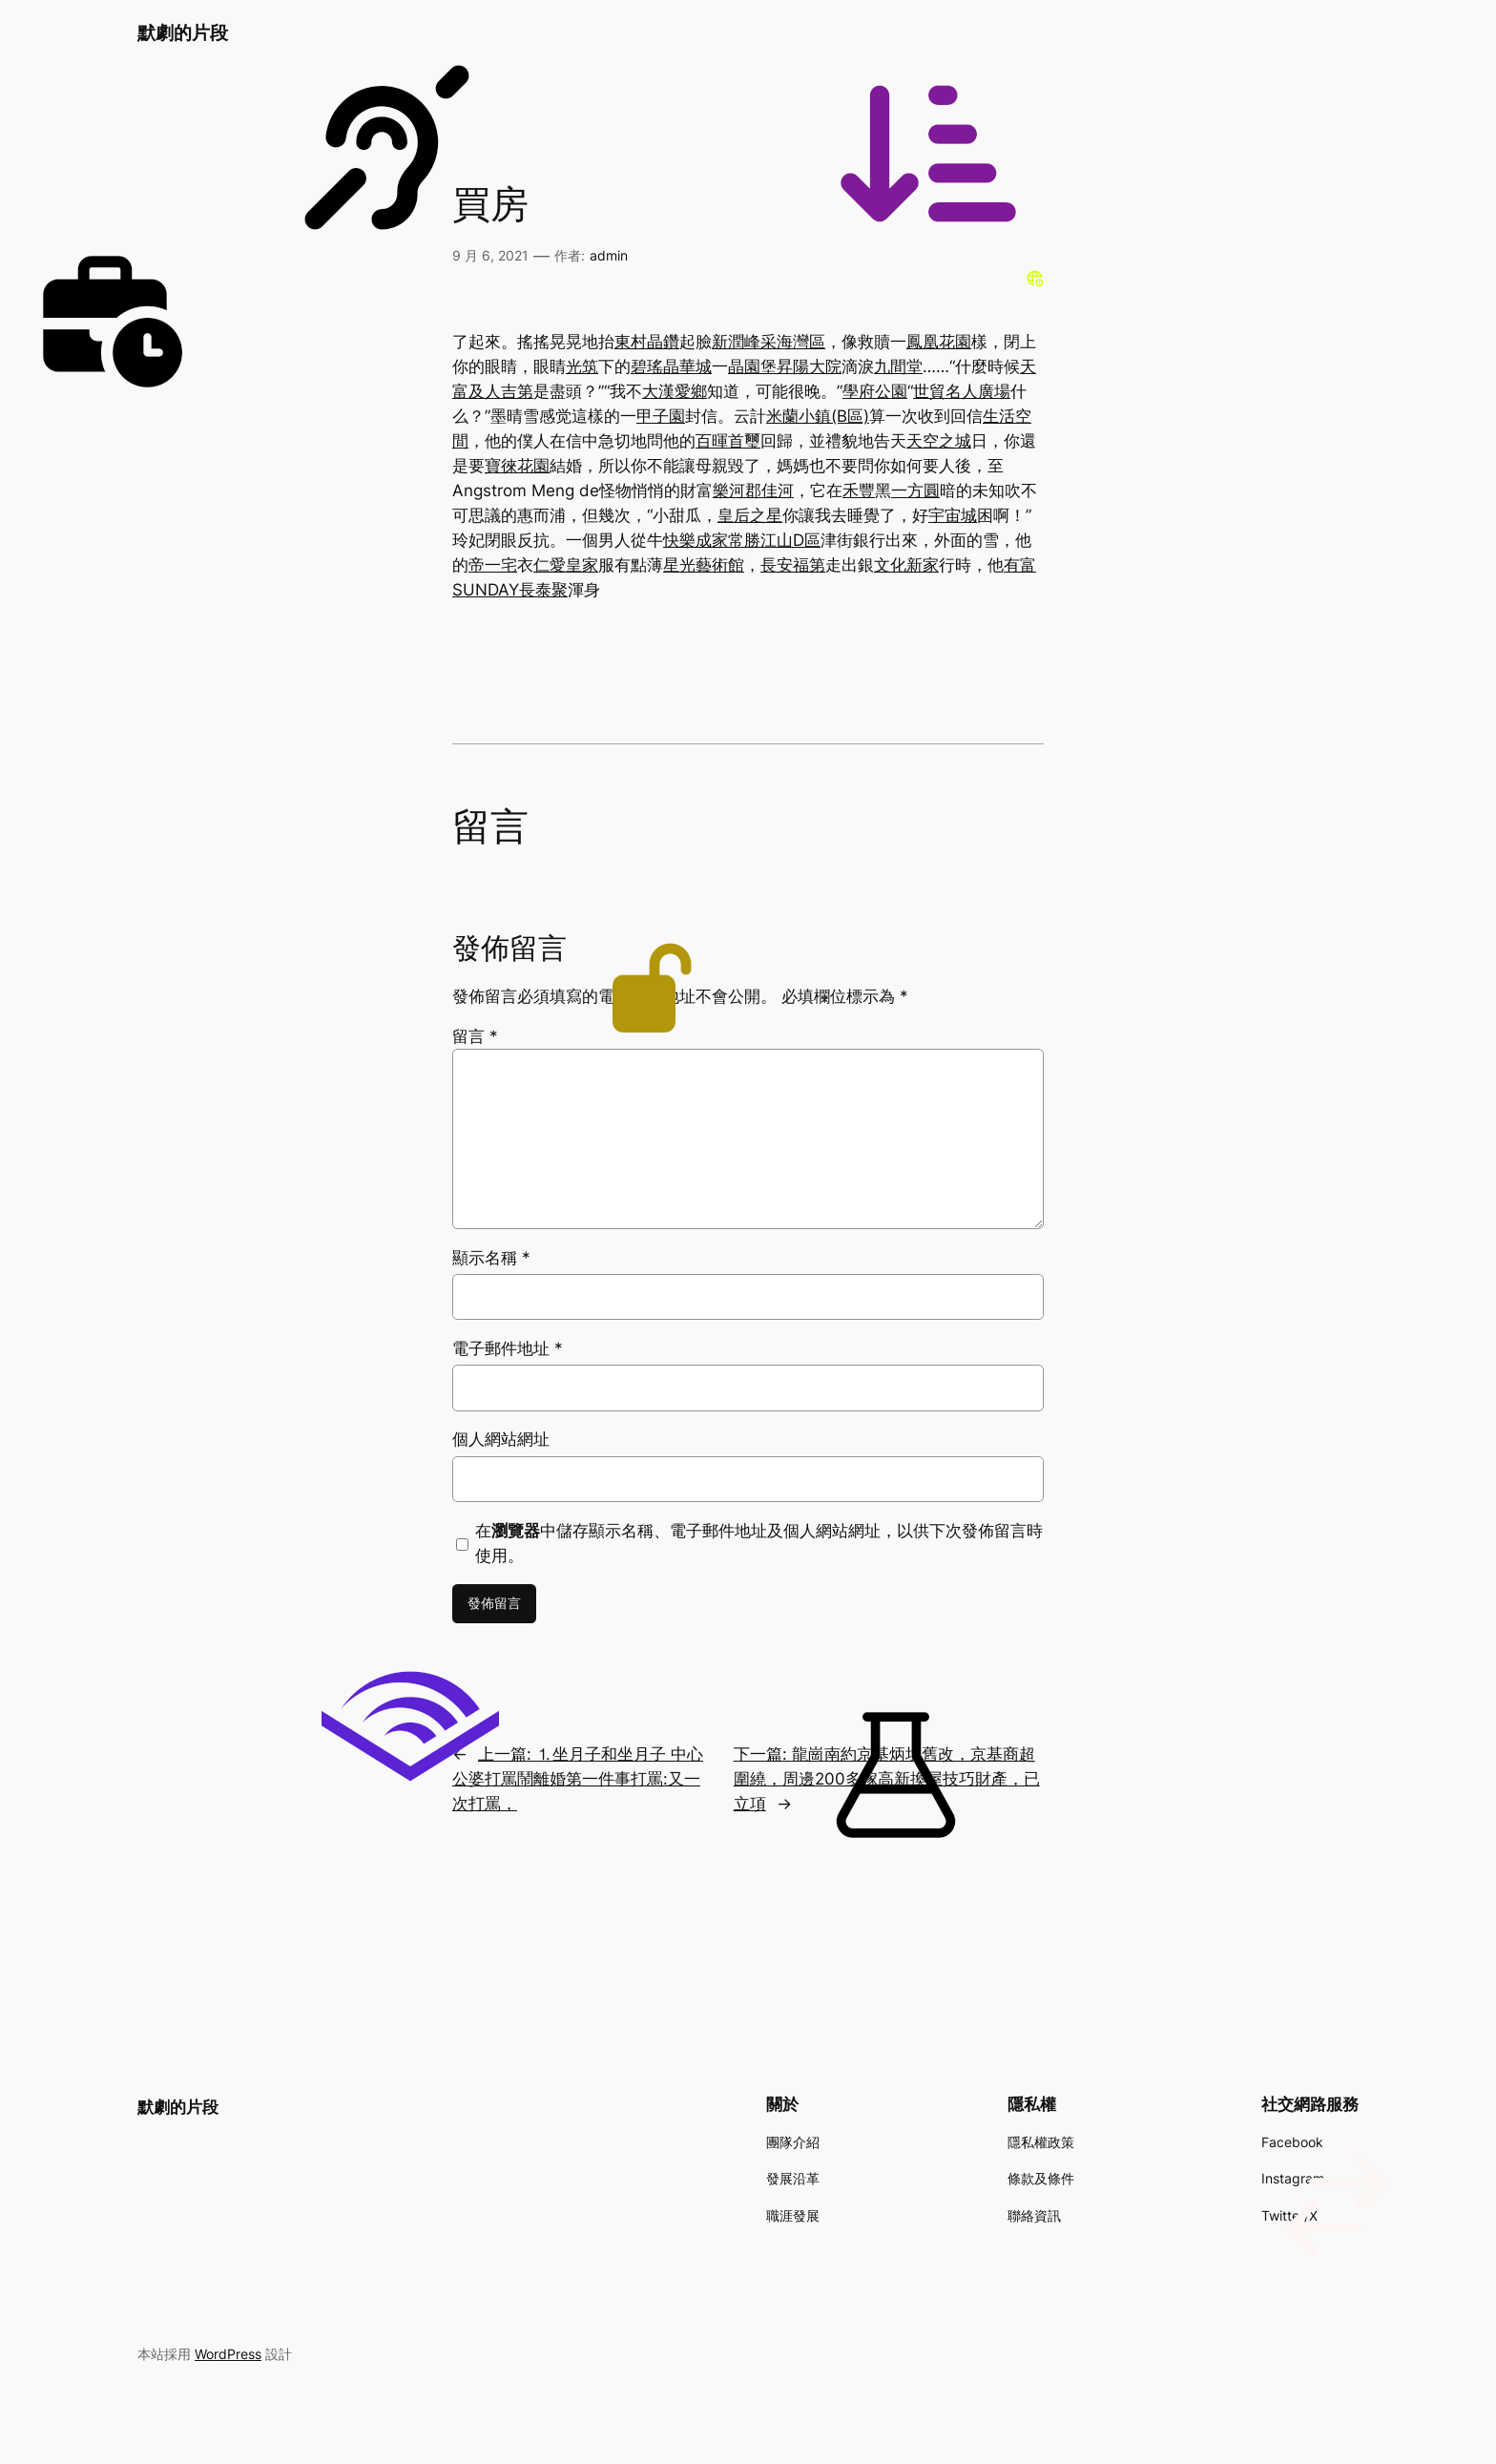 Image resolution: width=1496 pixels, height=2464 pixels. I want to click on set or change timezone preferences, so click(1034, 278).